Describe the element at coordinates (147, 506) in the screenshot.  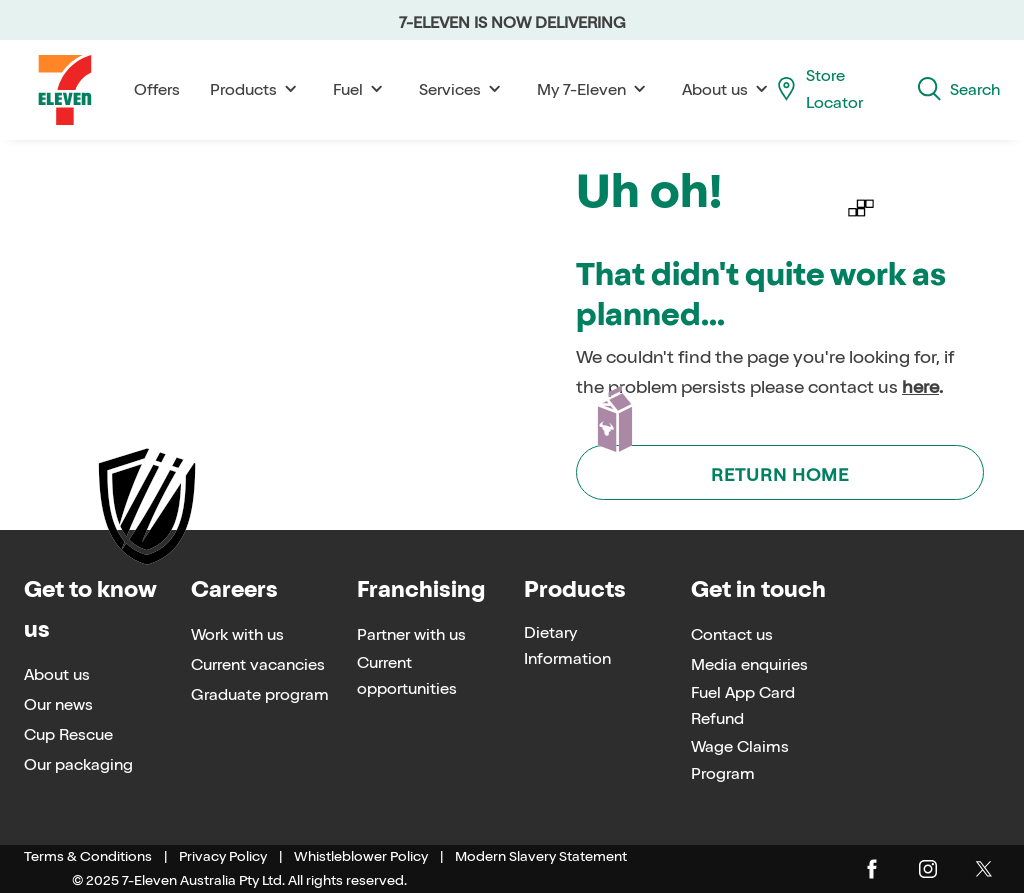
I see `indicates disabled or inactive protection` at that location.